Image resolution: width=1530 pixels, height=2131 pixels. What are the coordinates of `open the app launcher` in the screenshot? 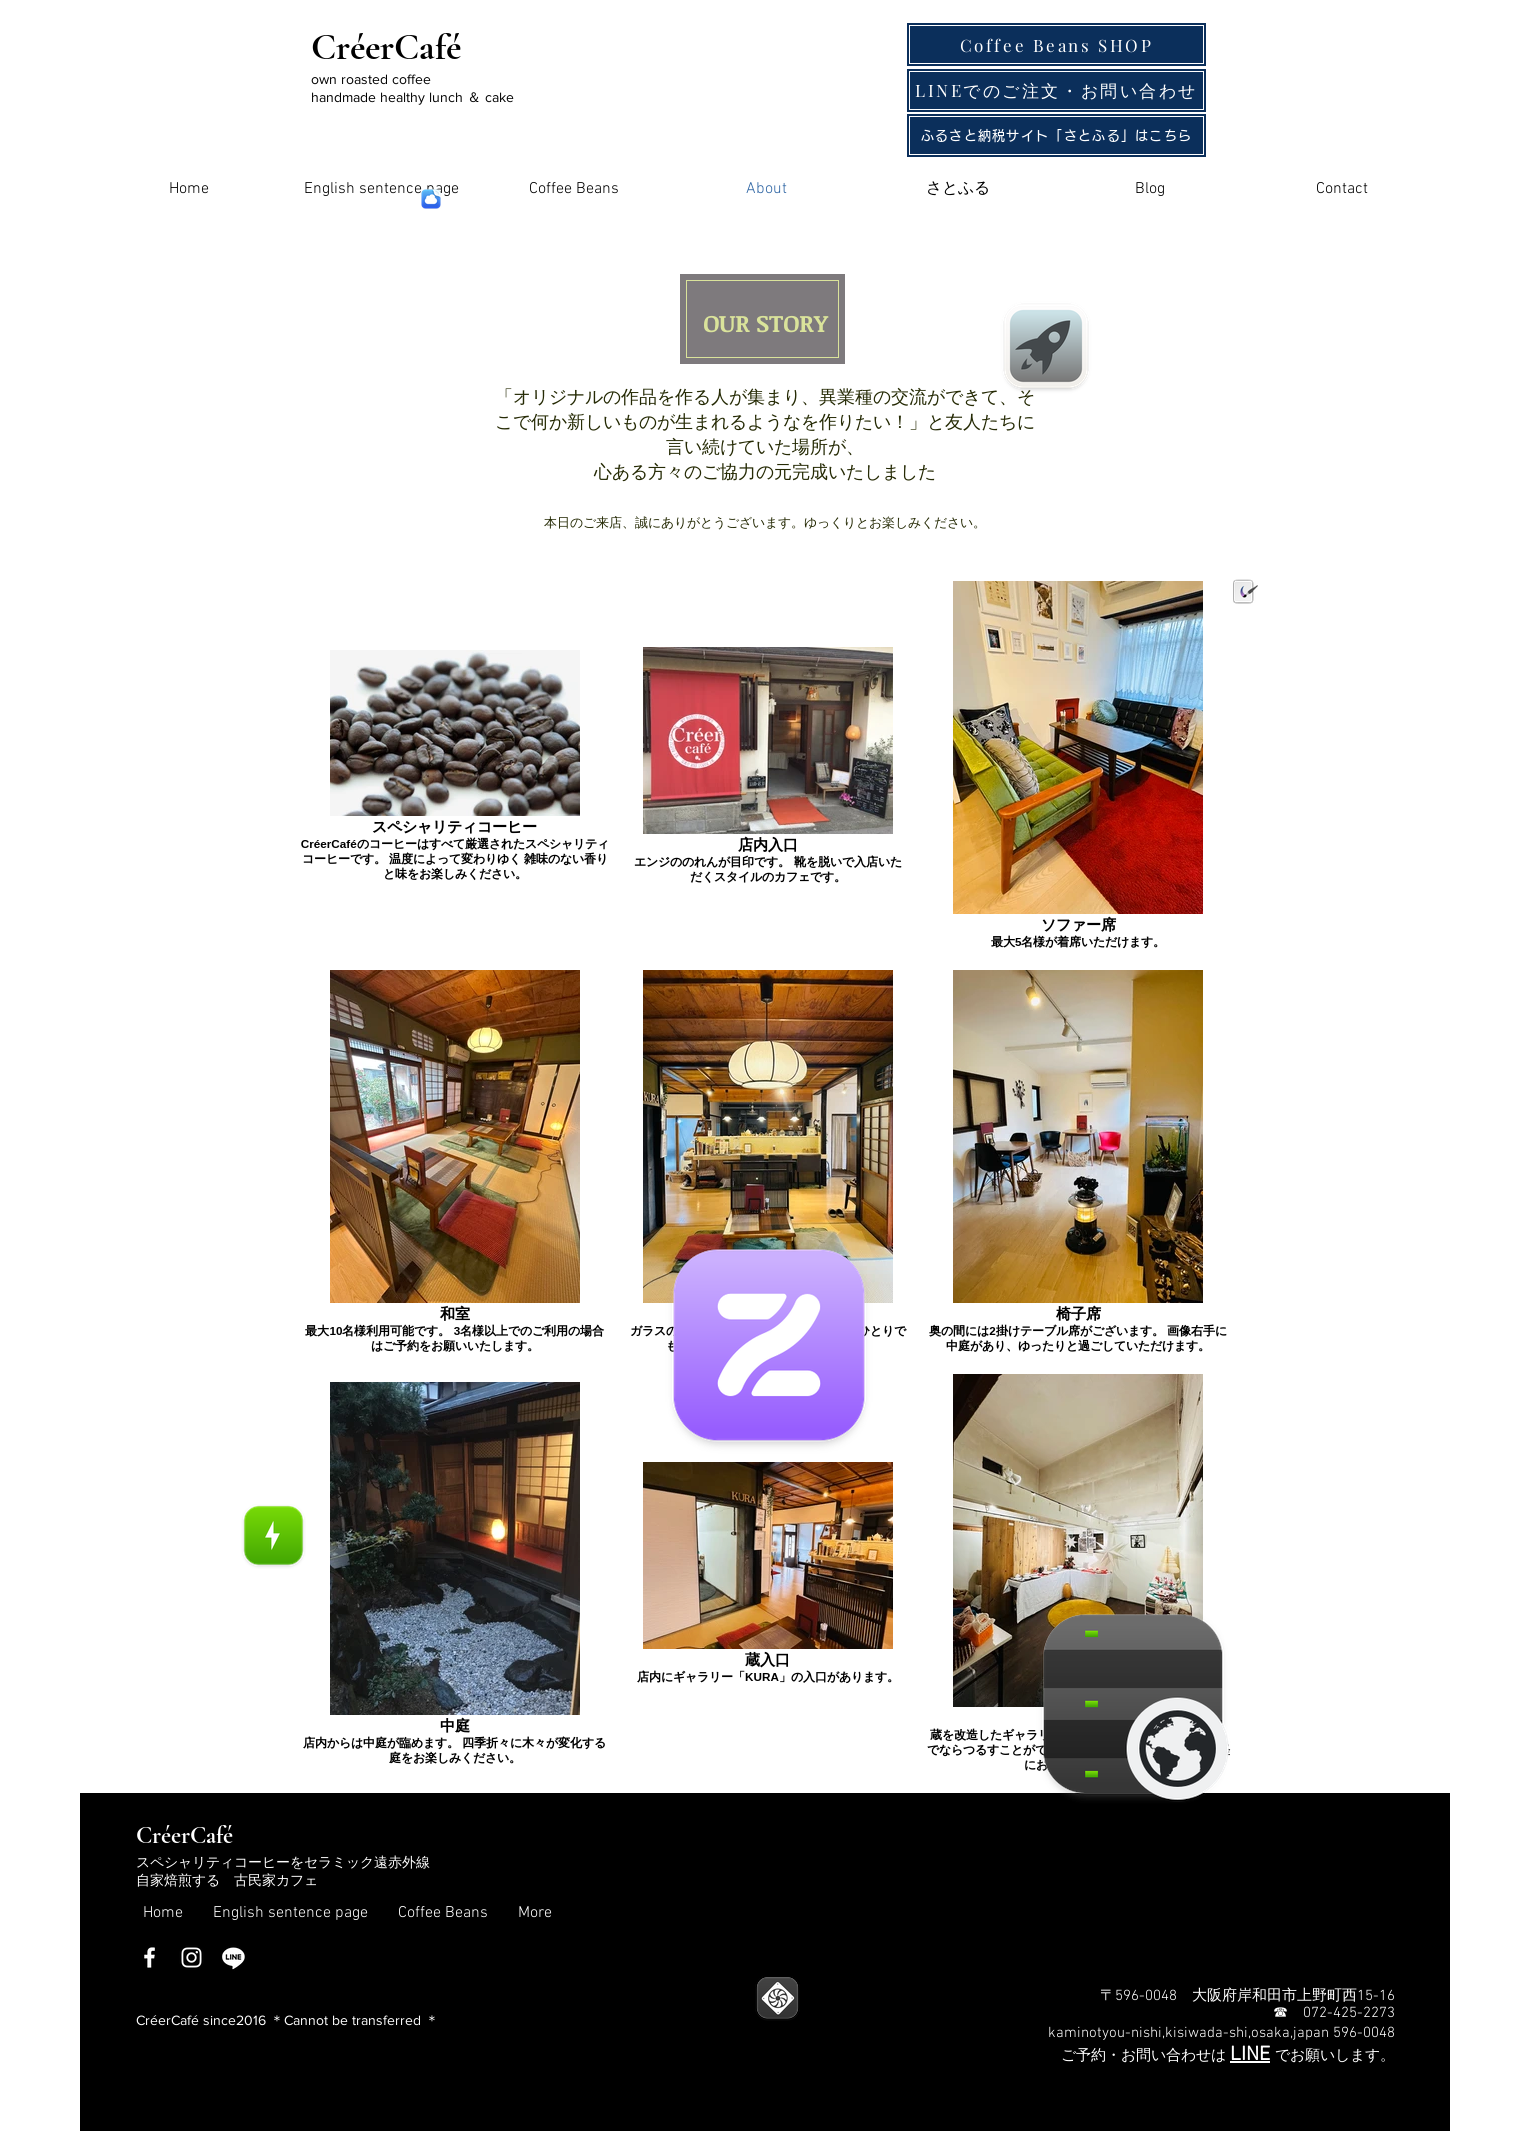 It's located at (1046, 346).